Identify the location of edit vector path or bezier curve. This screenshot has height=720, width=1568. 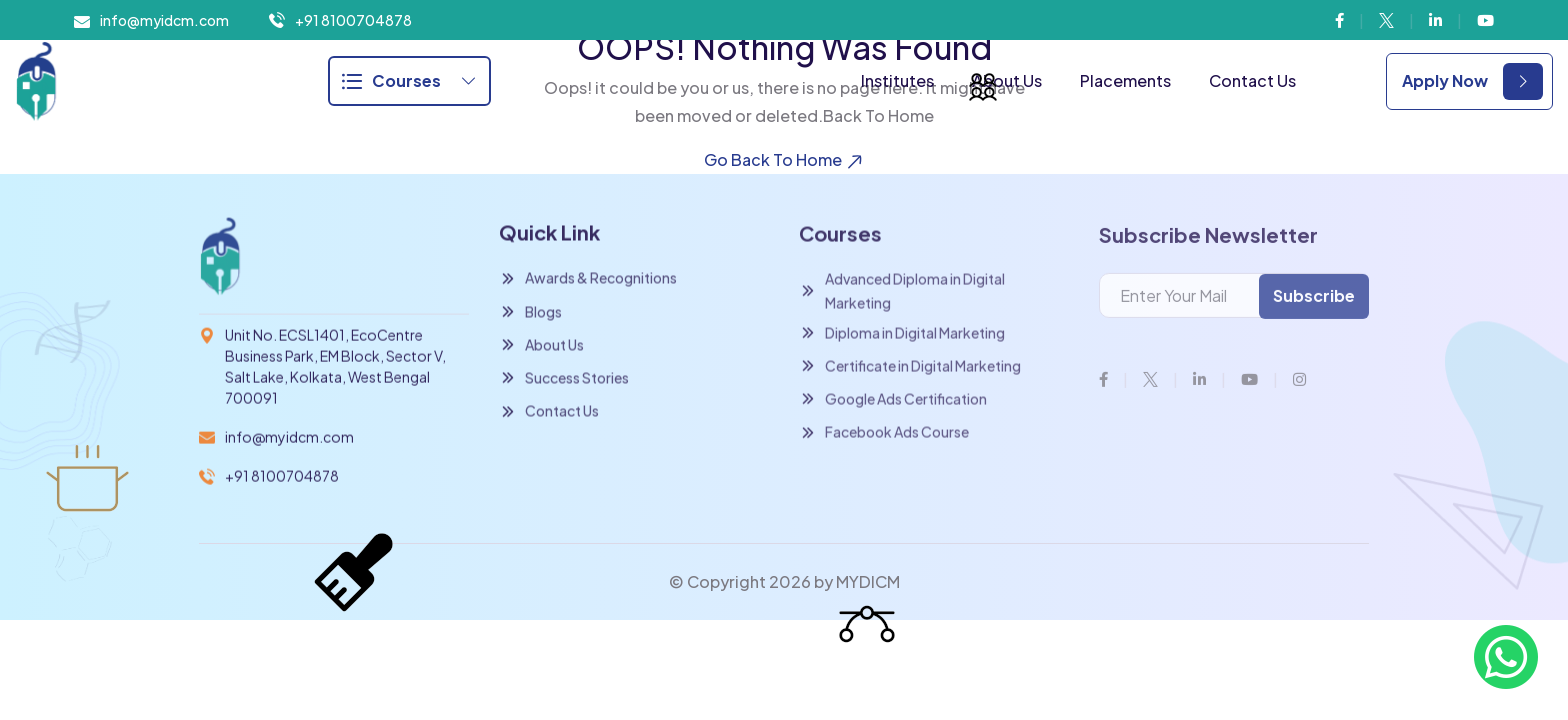
(867, 624).